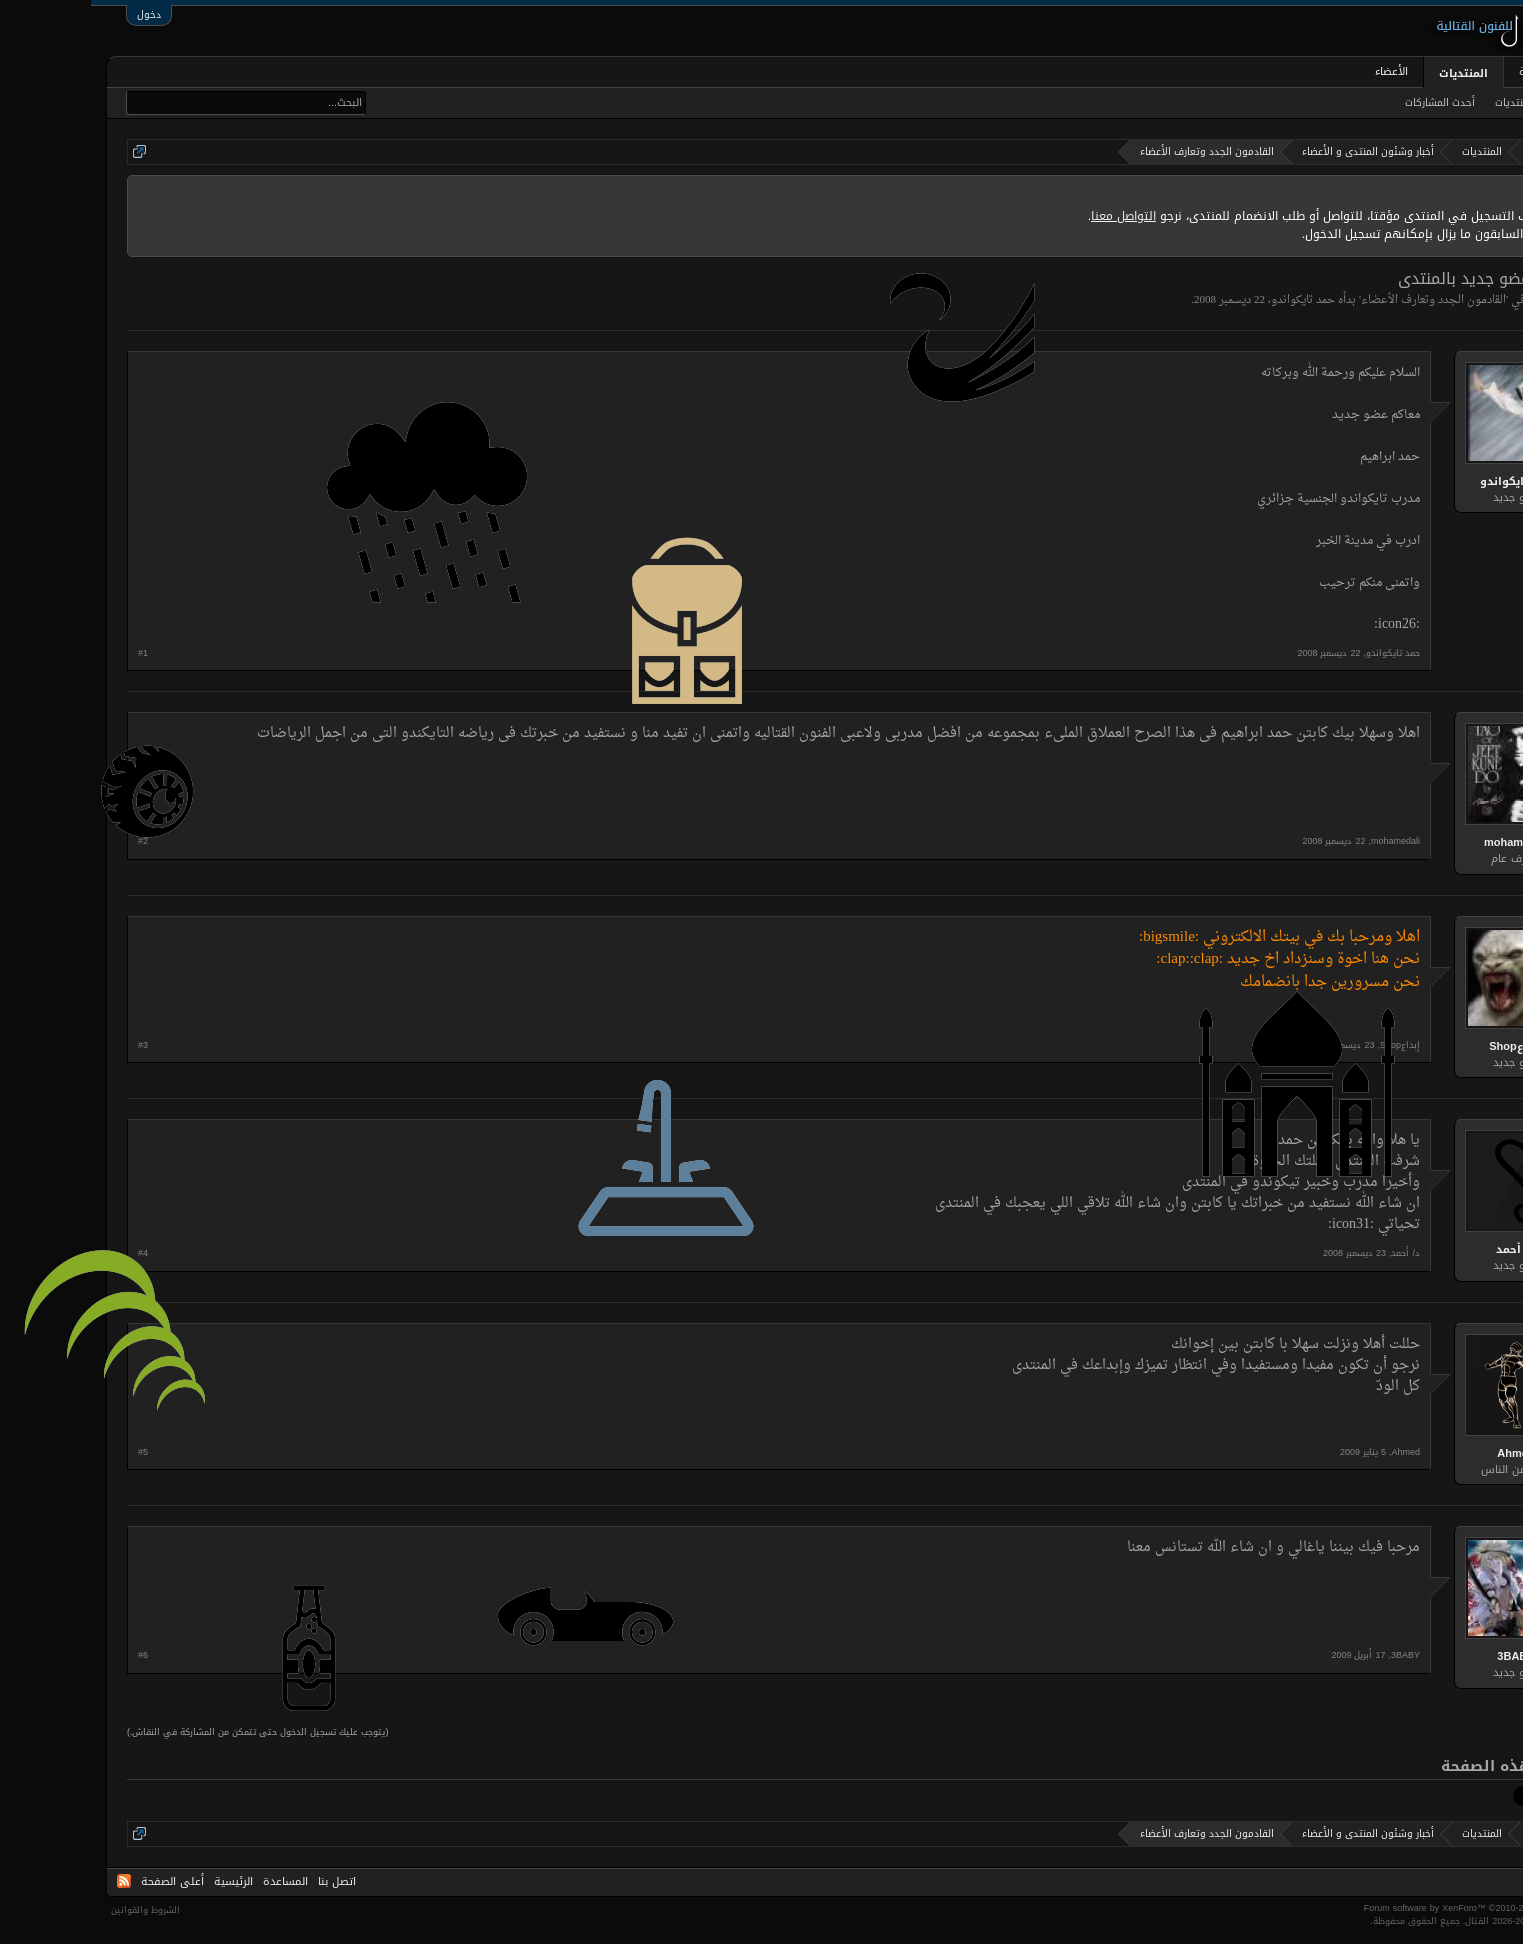  Describe the element at coordinates (427, 502) in the screenshot. I see `indicates rainy weather conditions` at that location.